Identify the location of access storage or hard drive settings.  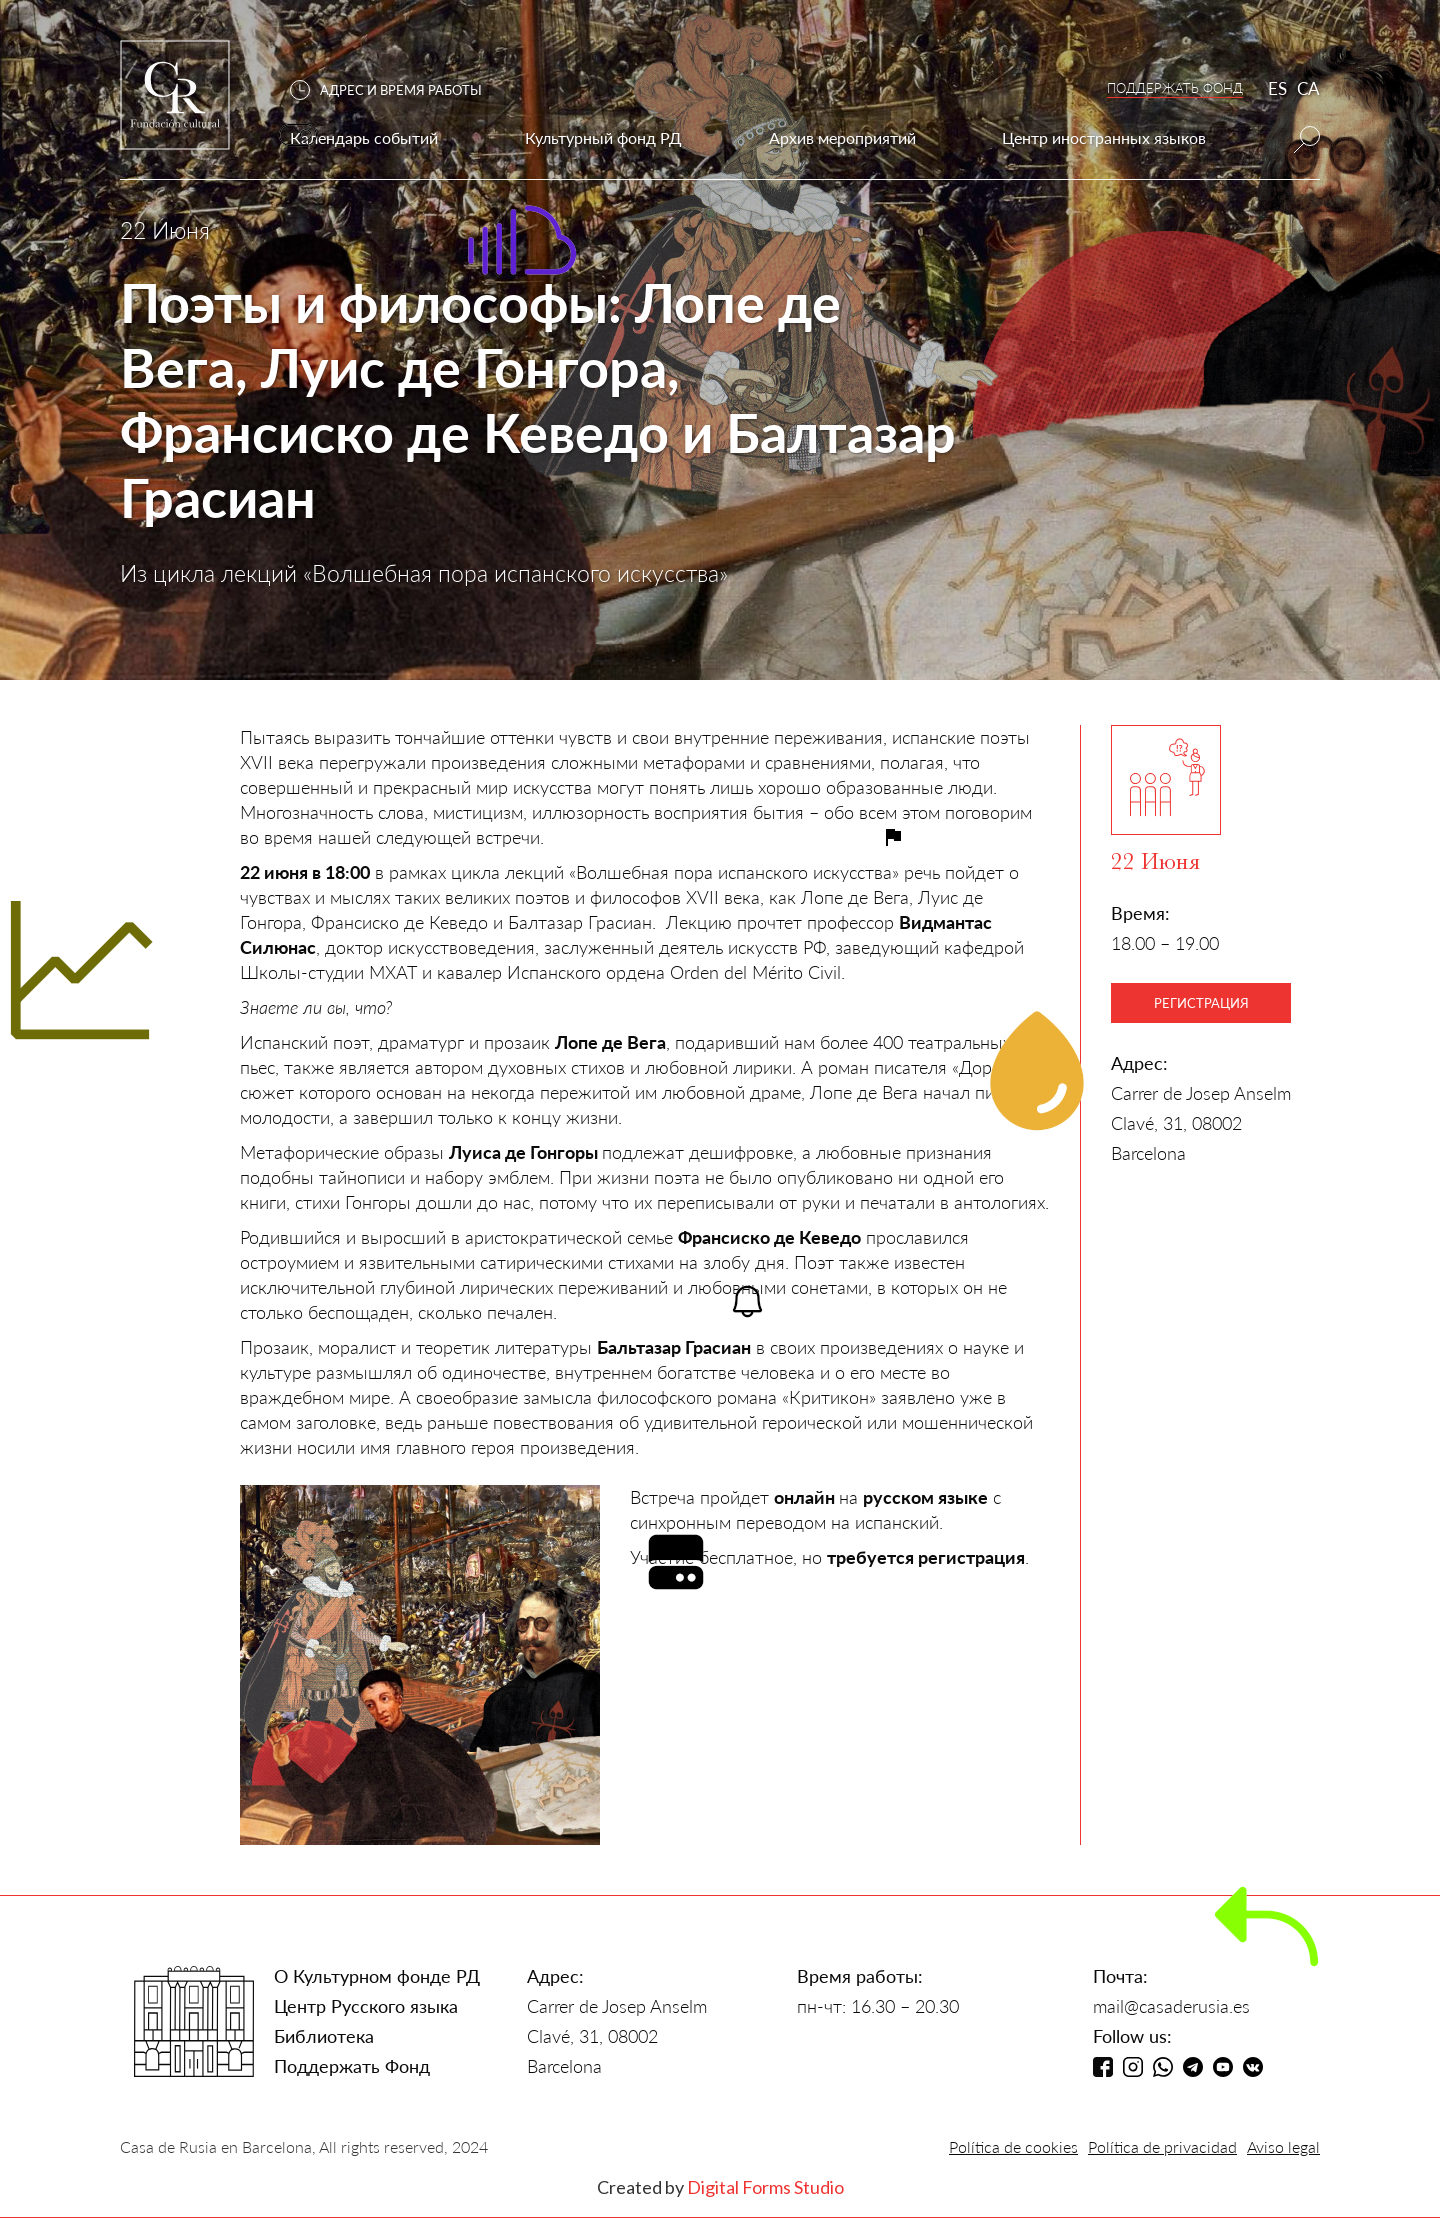
(676, 1562).